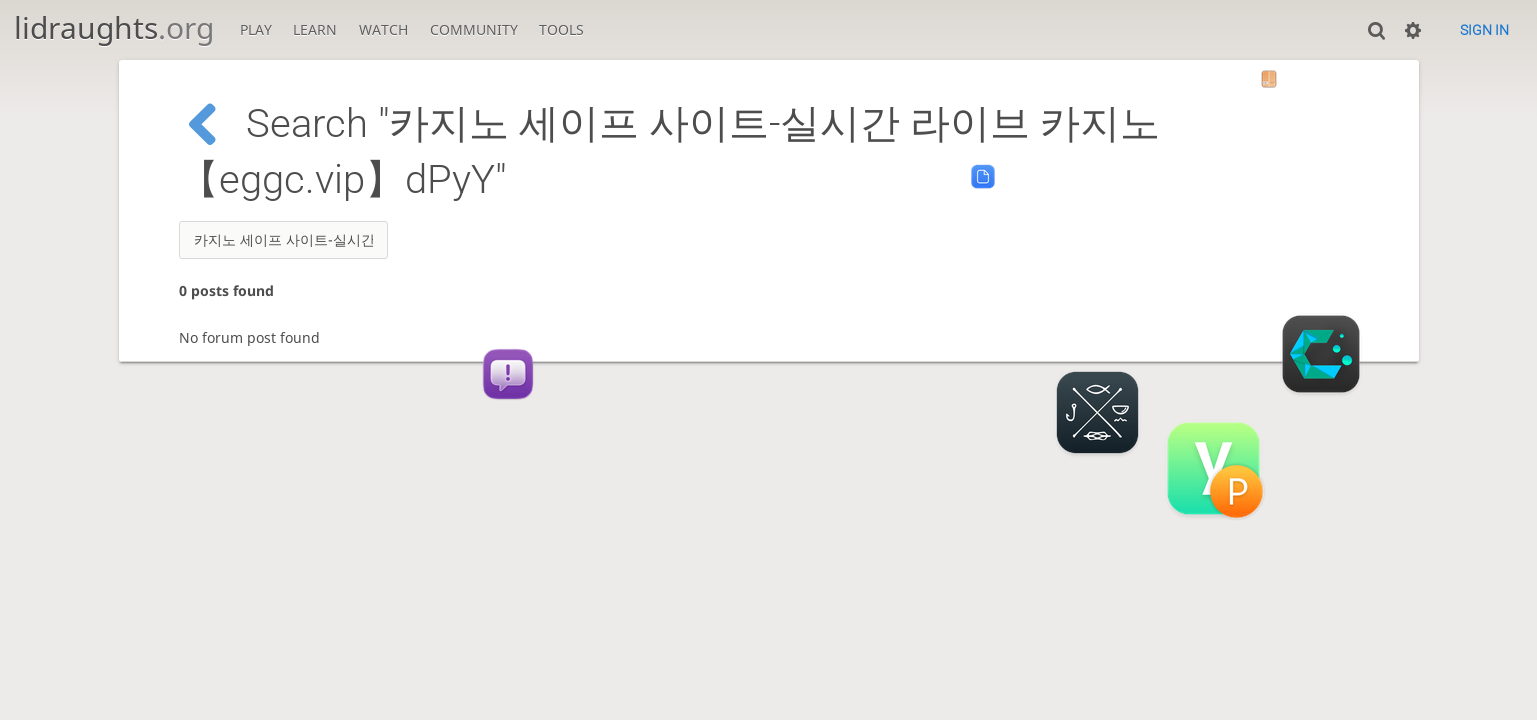 The width and height of the screenshot is (1537, 720). Describe the element at coordinates (1097, 412) in the screenshot. I see `launch fishing planet game` at that location.